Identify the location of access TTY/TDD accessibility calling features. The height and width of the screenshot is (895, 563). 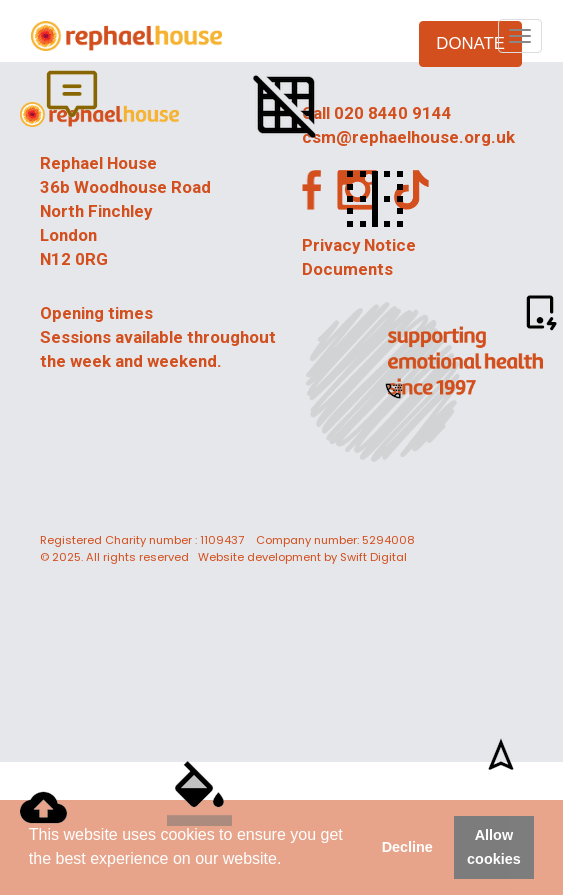
(394, 391).